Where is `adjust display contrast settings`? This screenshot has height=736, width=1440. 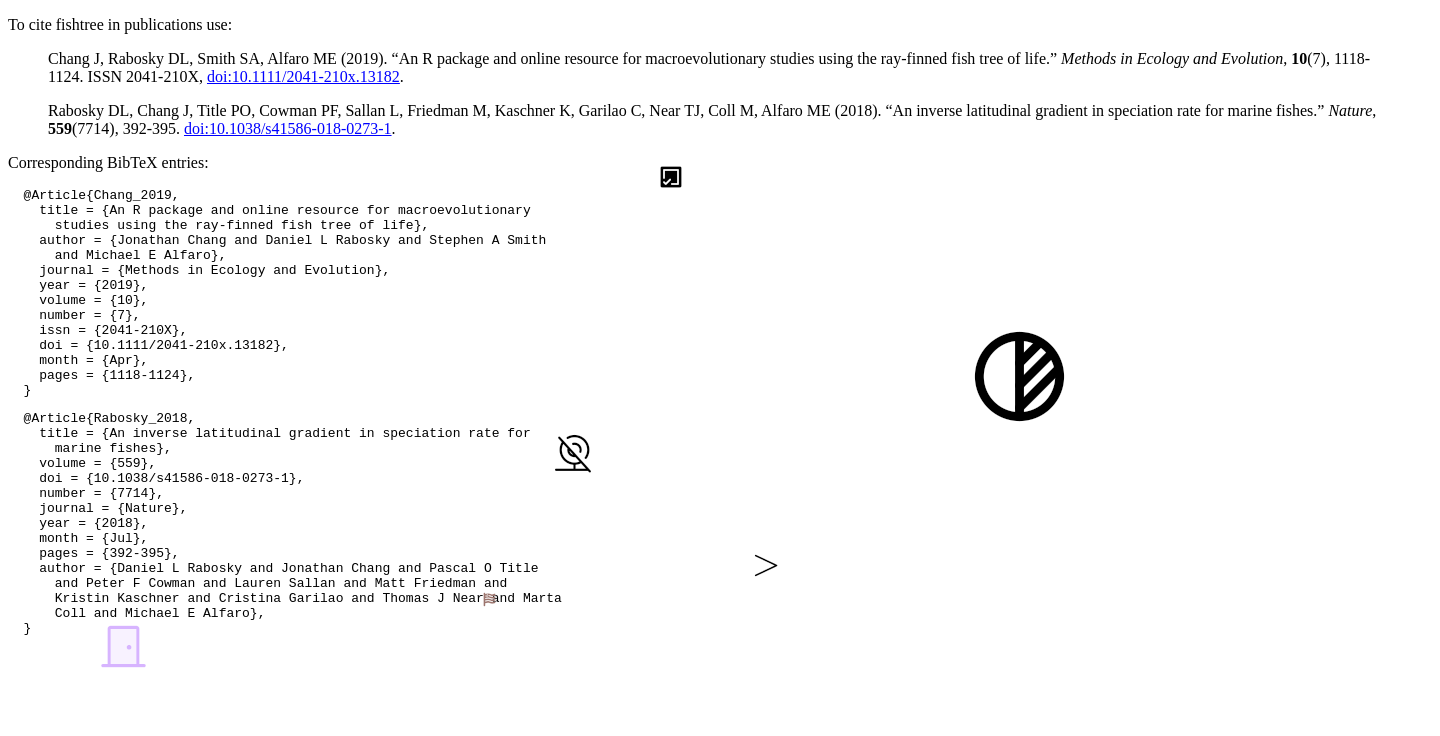 adjust display contrast settings is located at coordinates (1019, 376).